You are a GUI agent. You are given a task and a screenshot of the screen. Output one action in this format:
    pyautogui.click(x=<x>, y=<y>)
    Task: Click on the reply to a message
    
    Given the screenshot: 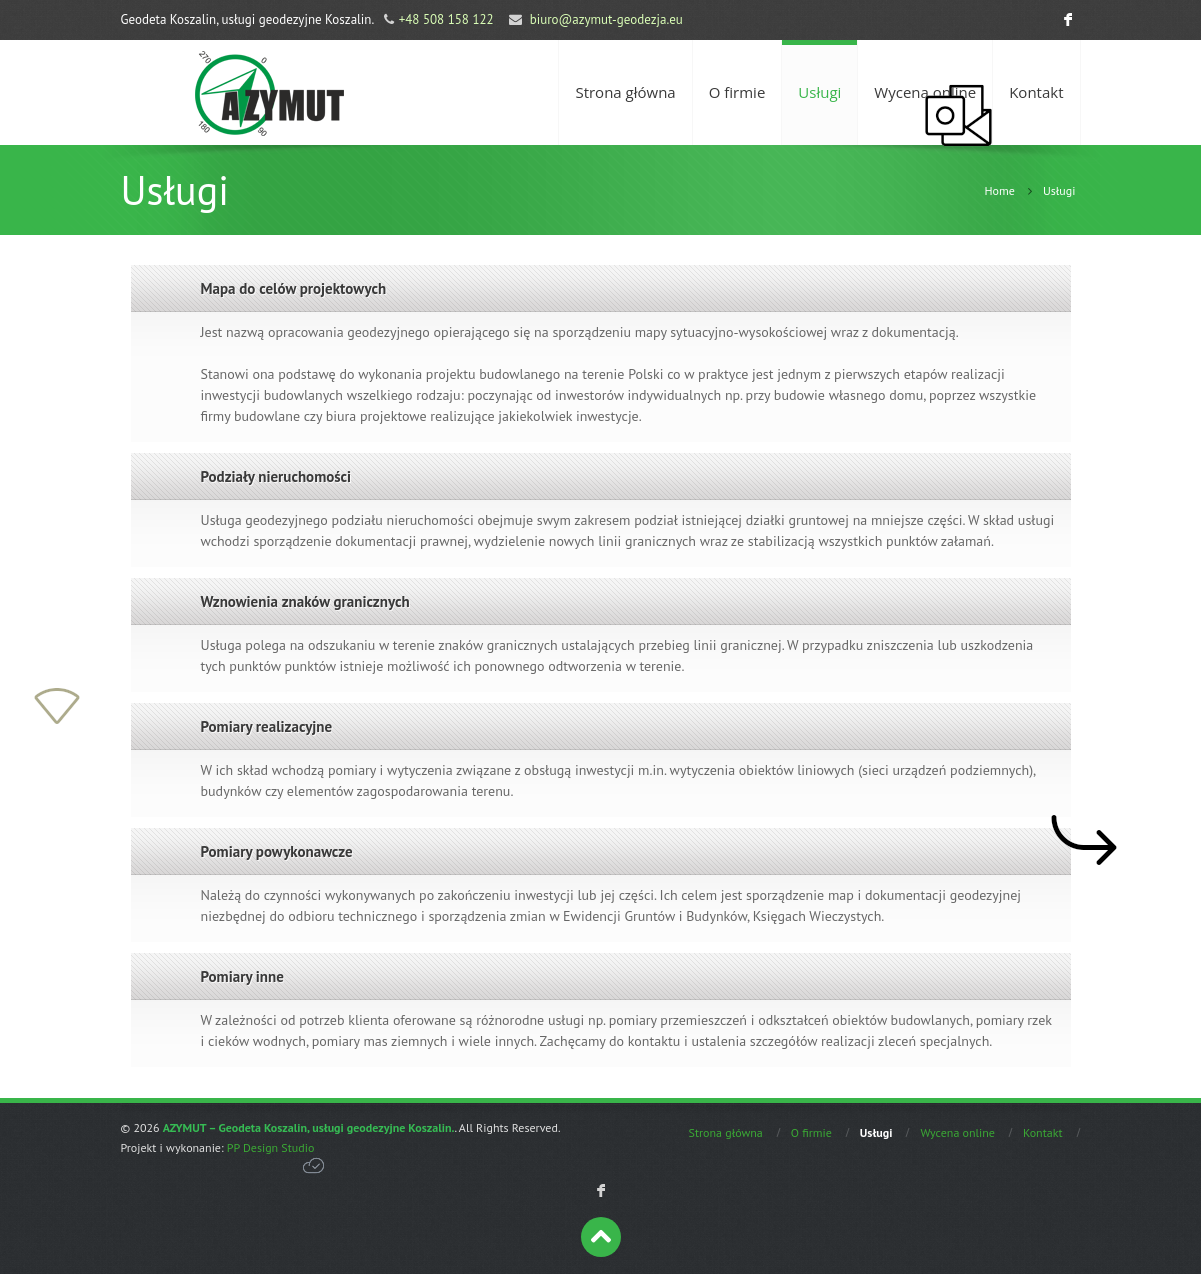 What is the action you would take?
    pyautogui.click(x=1084, y=840)
    